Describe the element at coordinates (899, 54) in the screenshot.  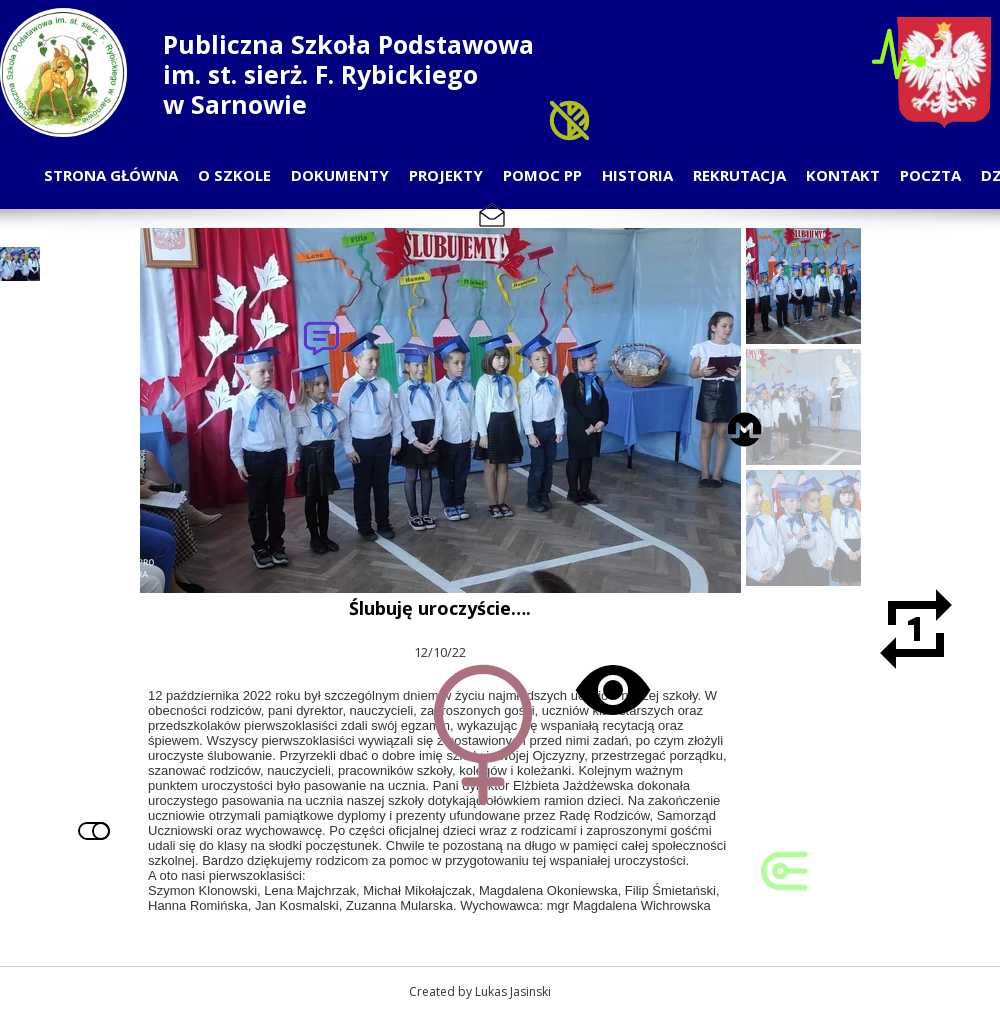
I see `view activity or health metrics` at that location.